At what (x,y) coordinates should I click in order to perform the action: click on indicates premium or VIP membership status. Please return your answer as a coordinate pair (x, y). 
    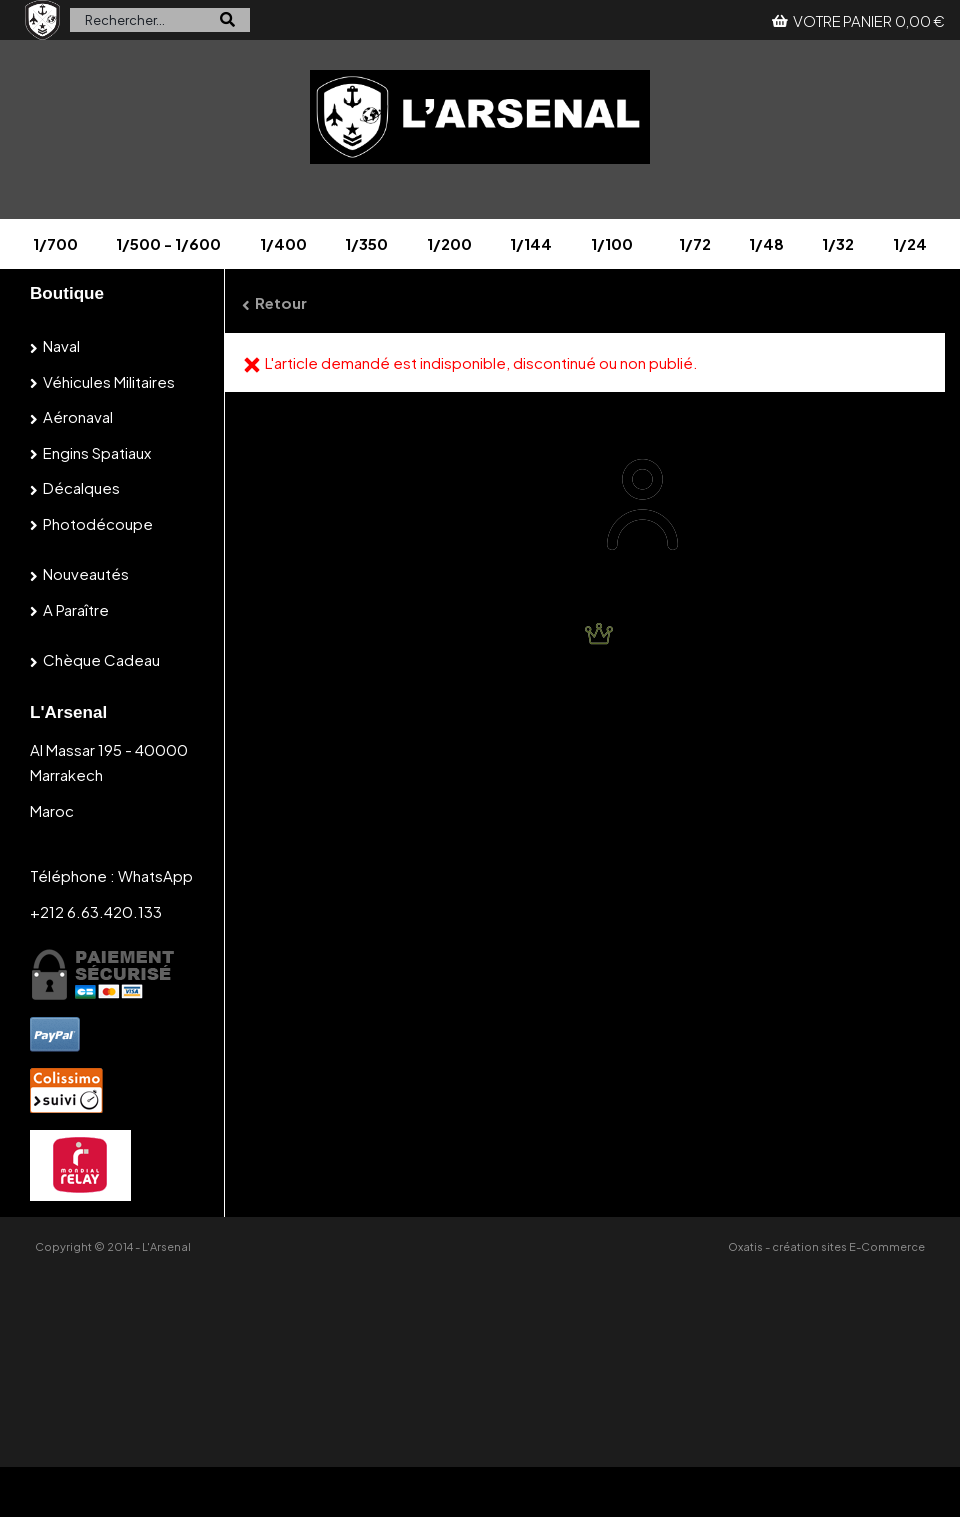
    Looking at the image, I should click on (599, 635).